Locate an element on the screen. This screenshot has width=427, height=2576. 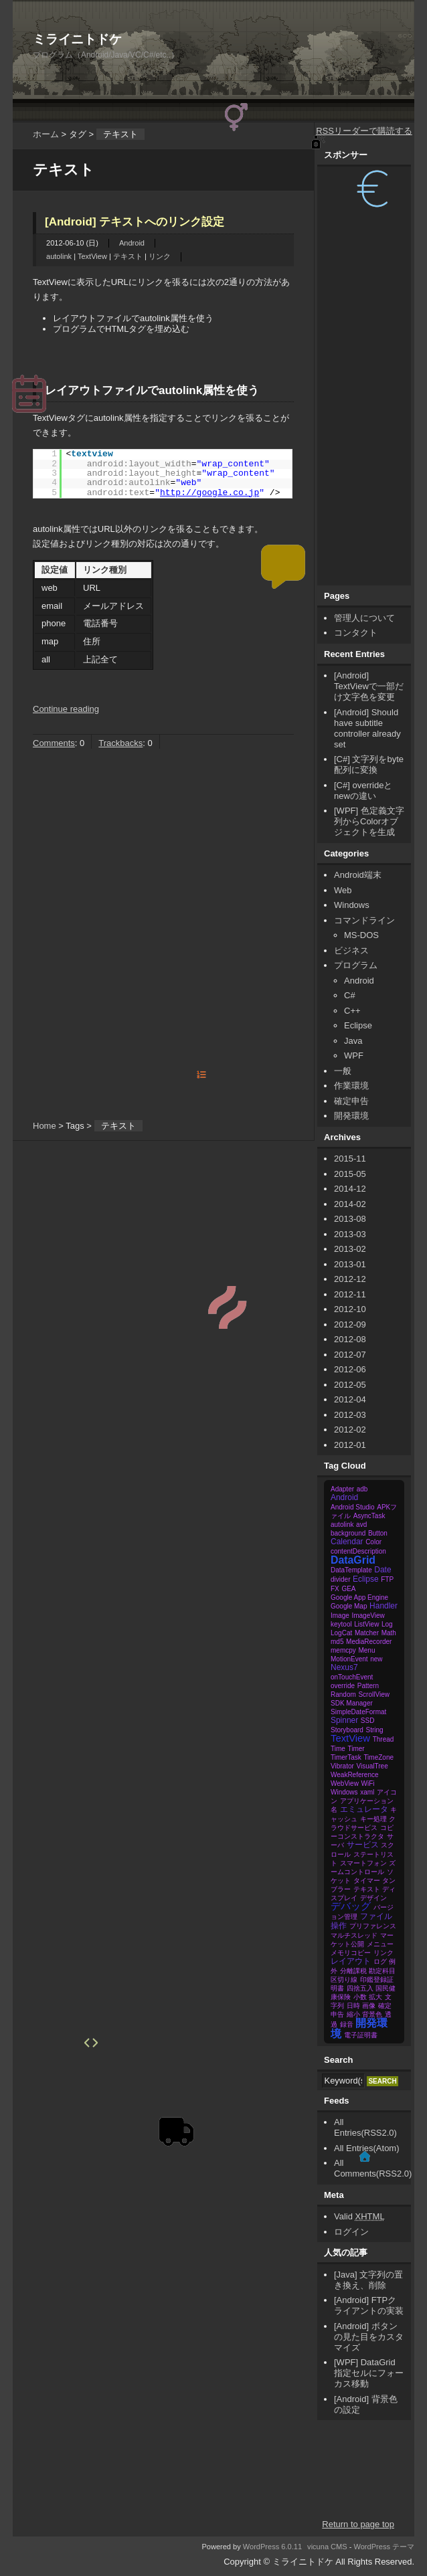
air freshener or fragrance settings is located at coordinates (317, 142).